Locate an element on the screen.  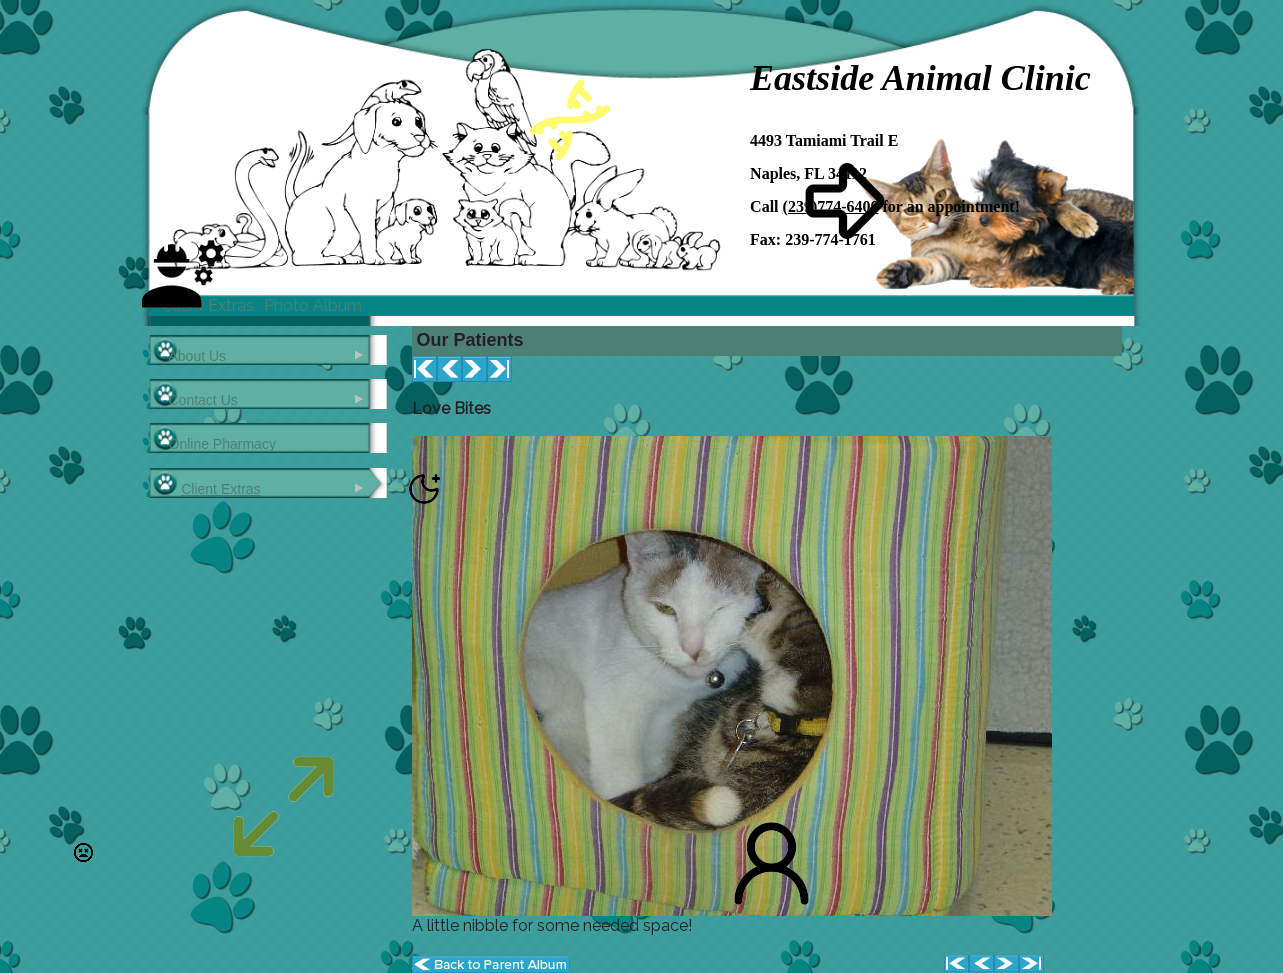
access engineering or technical settings is located at coordinates (183, 274).